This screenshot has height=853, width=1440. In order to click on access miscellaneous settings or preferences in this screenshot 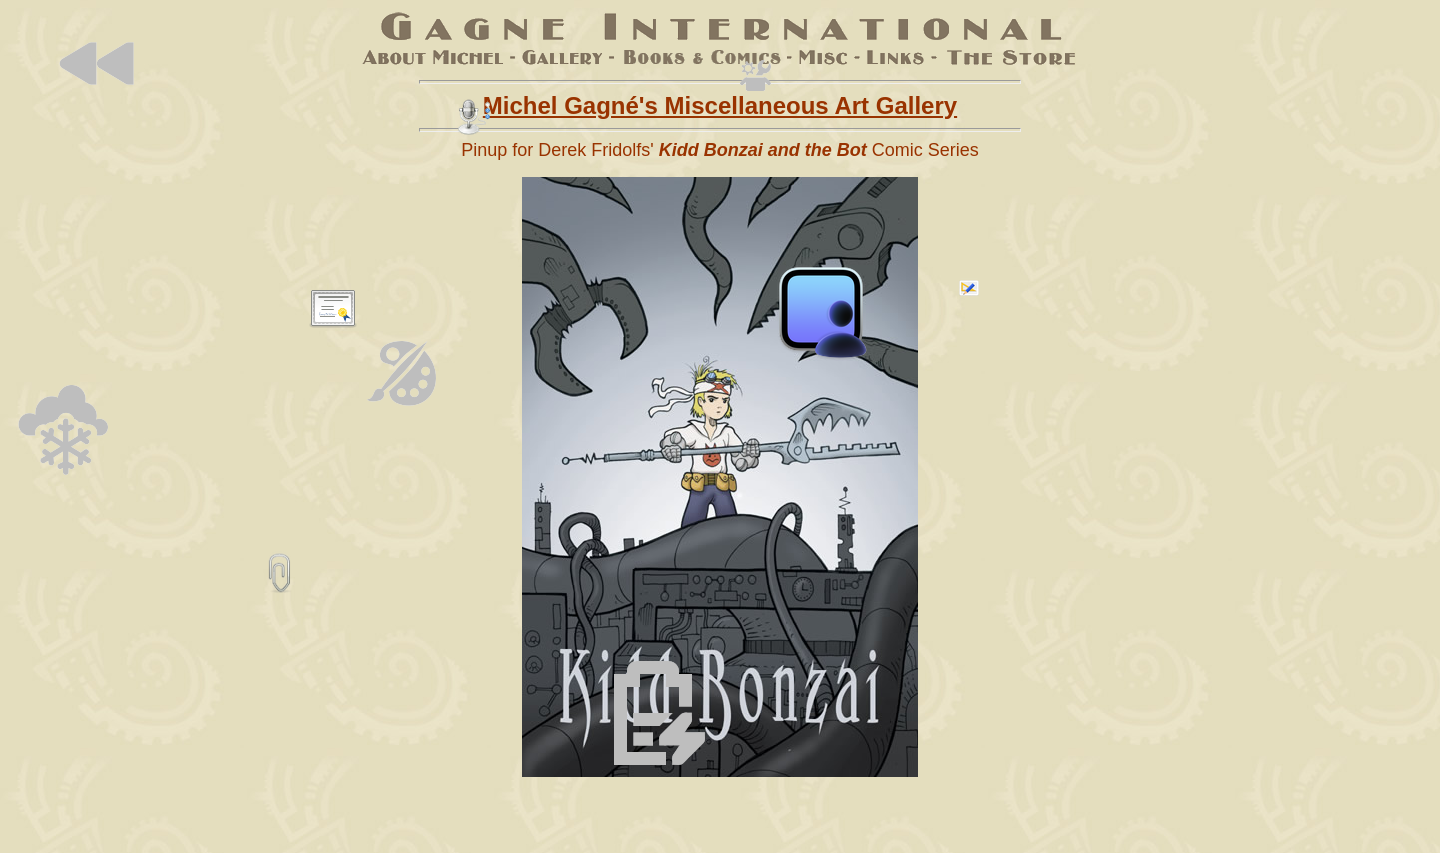, I will do `click(755, 75)`.